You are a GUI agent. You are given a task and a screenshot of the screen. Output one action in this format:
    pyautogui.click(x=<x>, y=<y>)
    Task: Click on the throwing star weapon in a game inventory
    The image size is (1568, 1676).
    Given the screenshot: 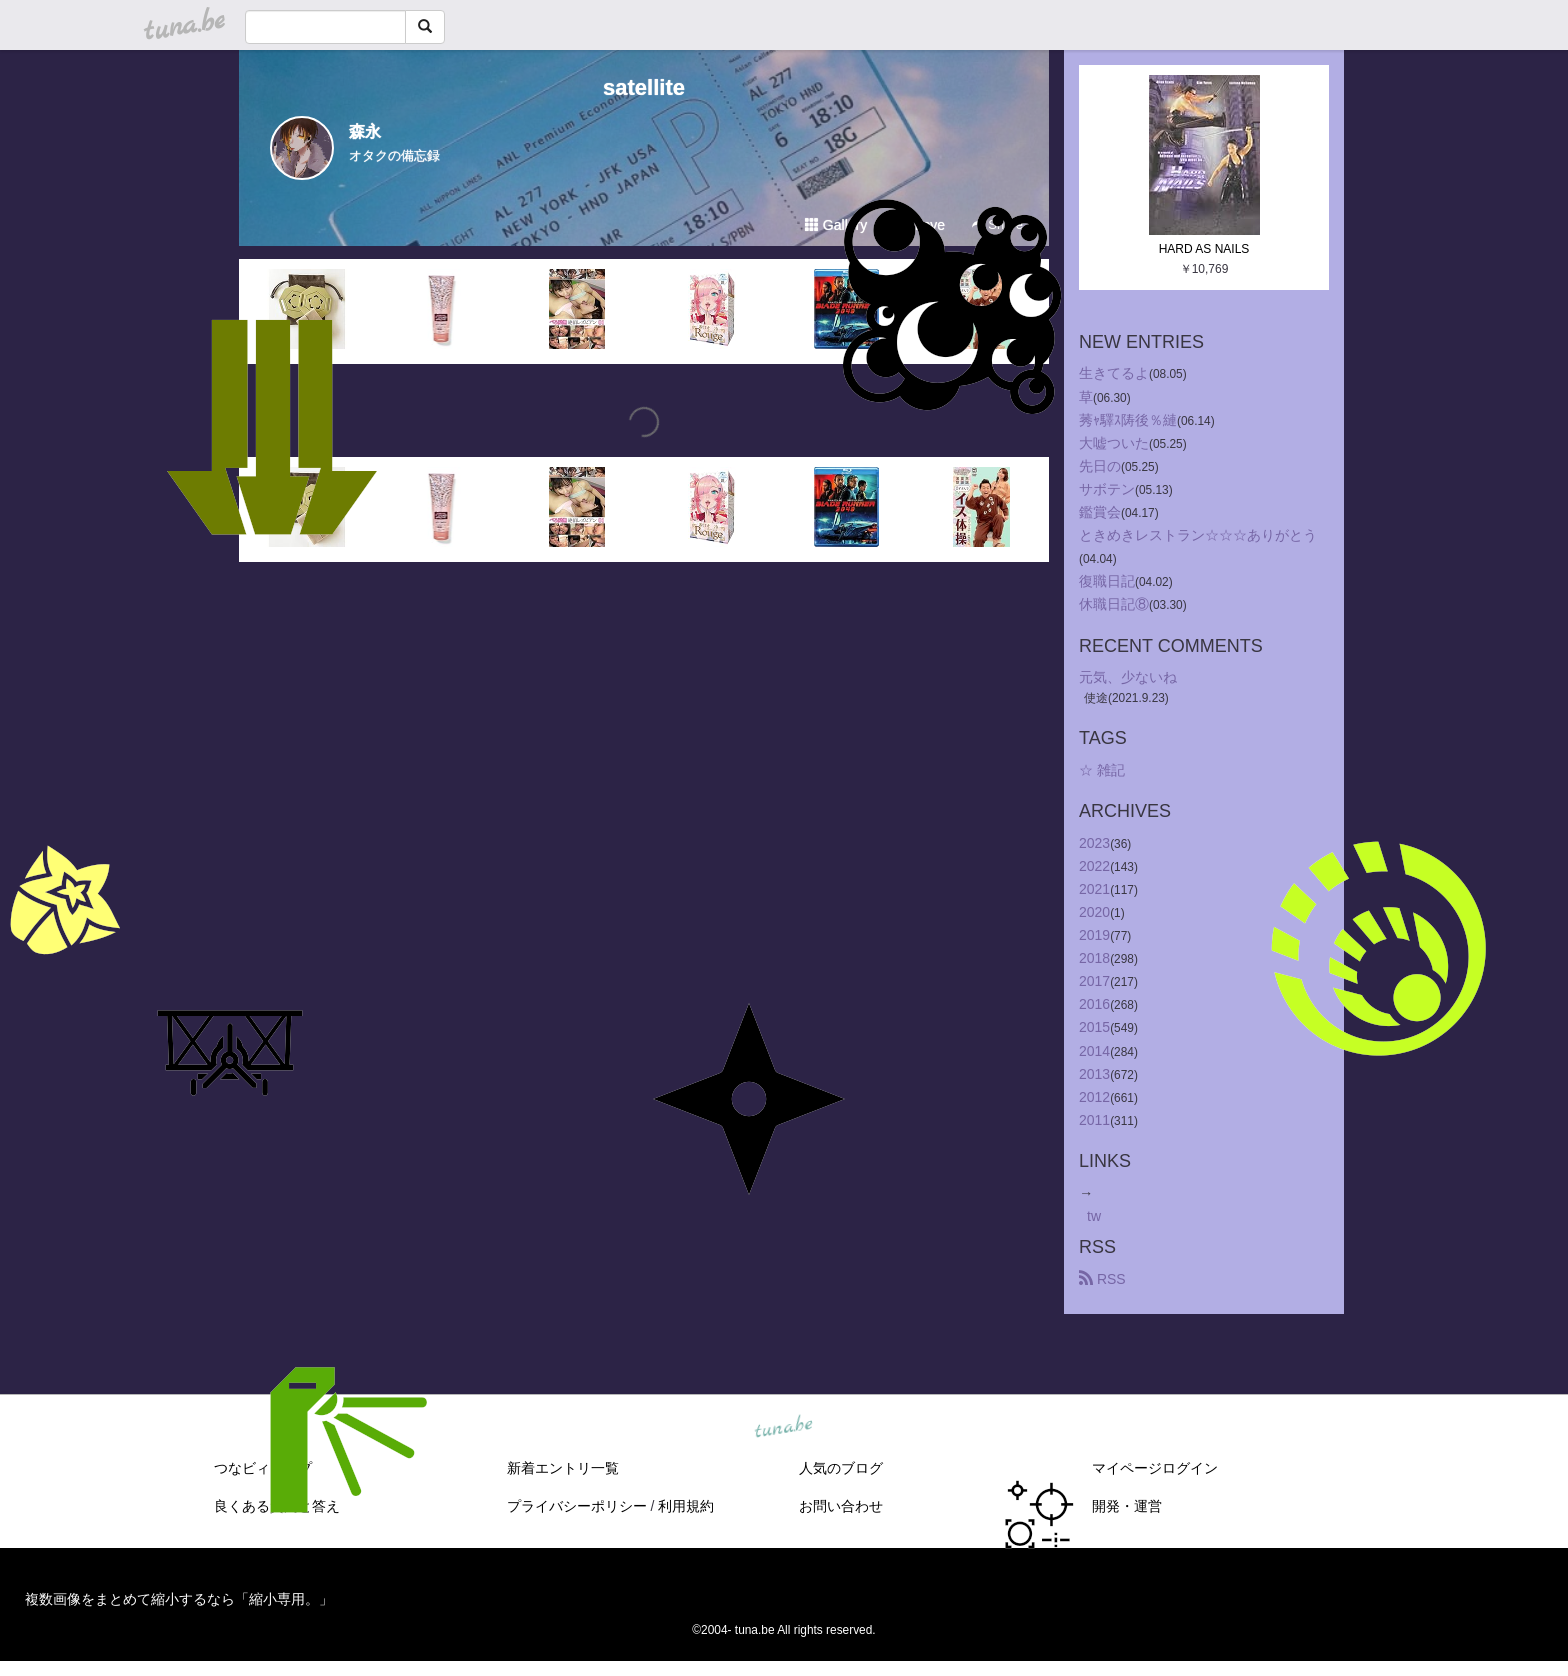 What is the action you would take?
    pyautogui.click(x=749, y=1099)
    